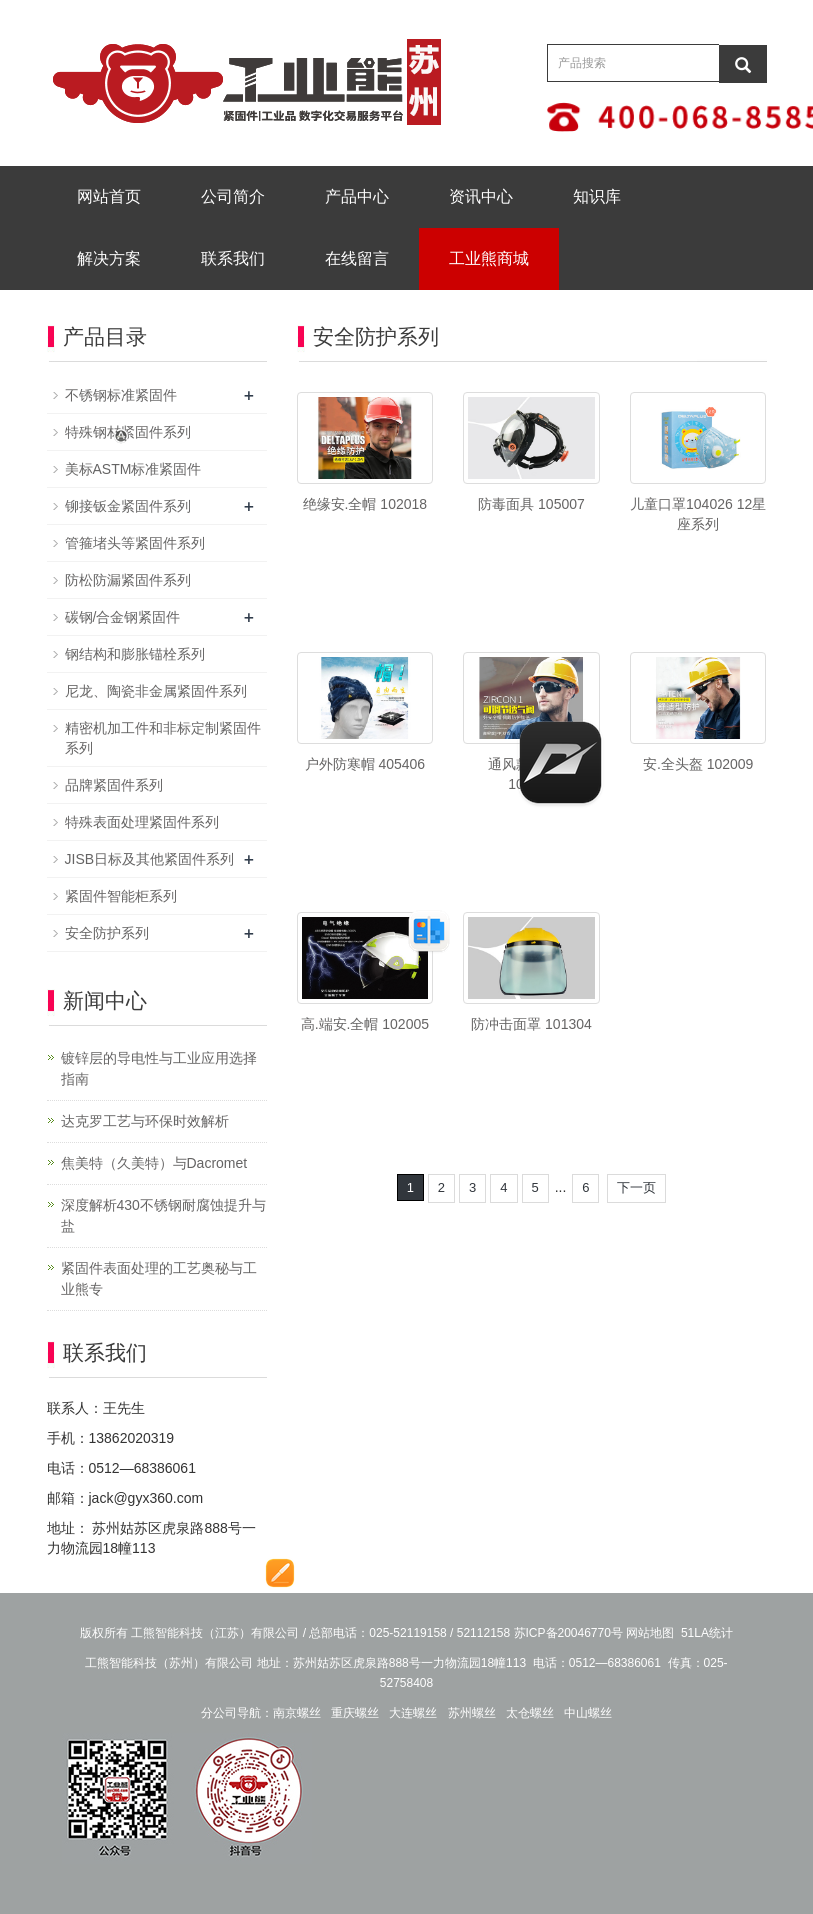  What do you see at coordinates (560, 762) in the screenshot?
I see `launch need for speed shift racing game` at bounding box center [560, 762].